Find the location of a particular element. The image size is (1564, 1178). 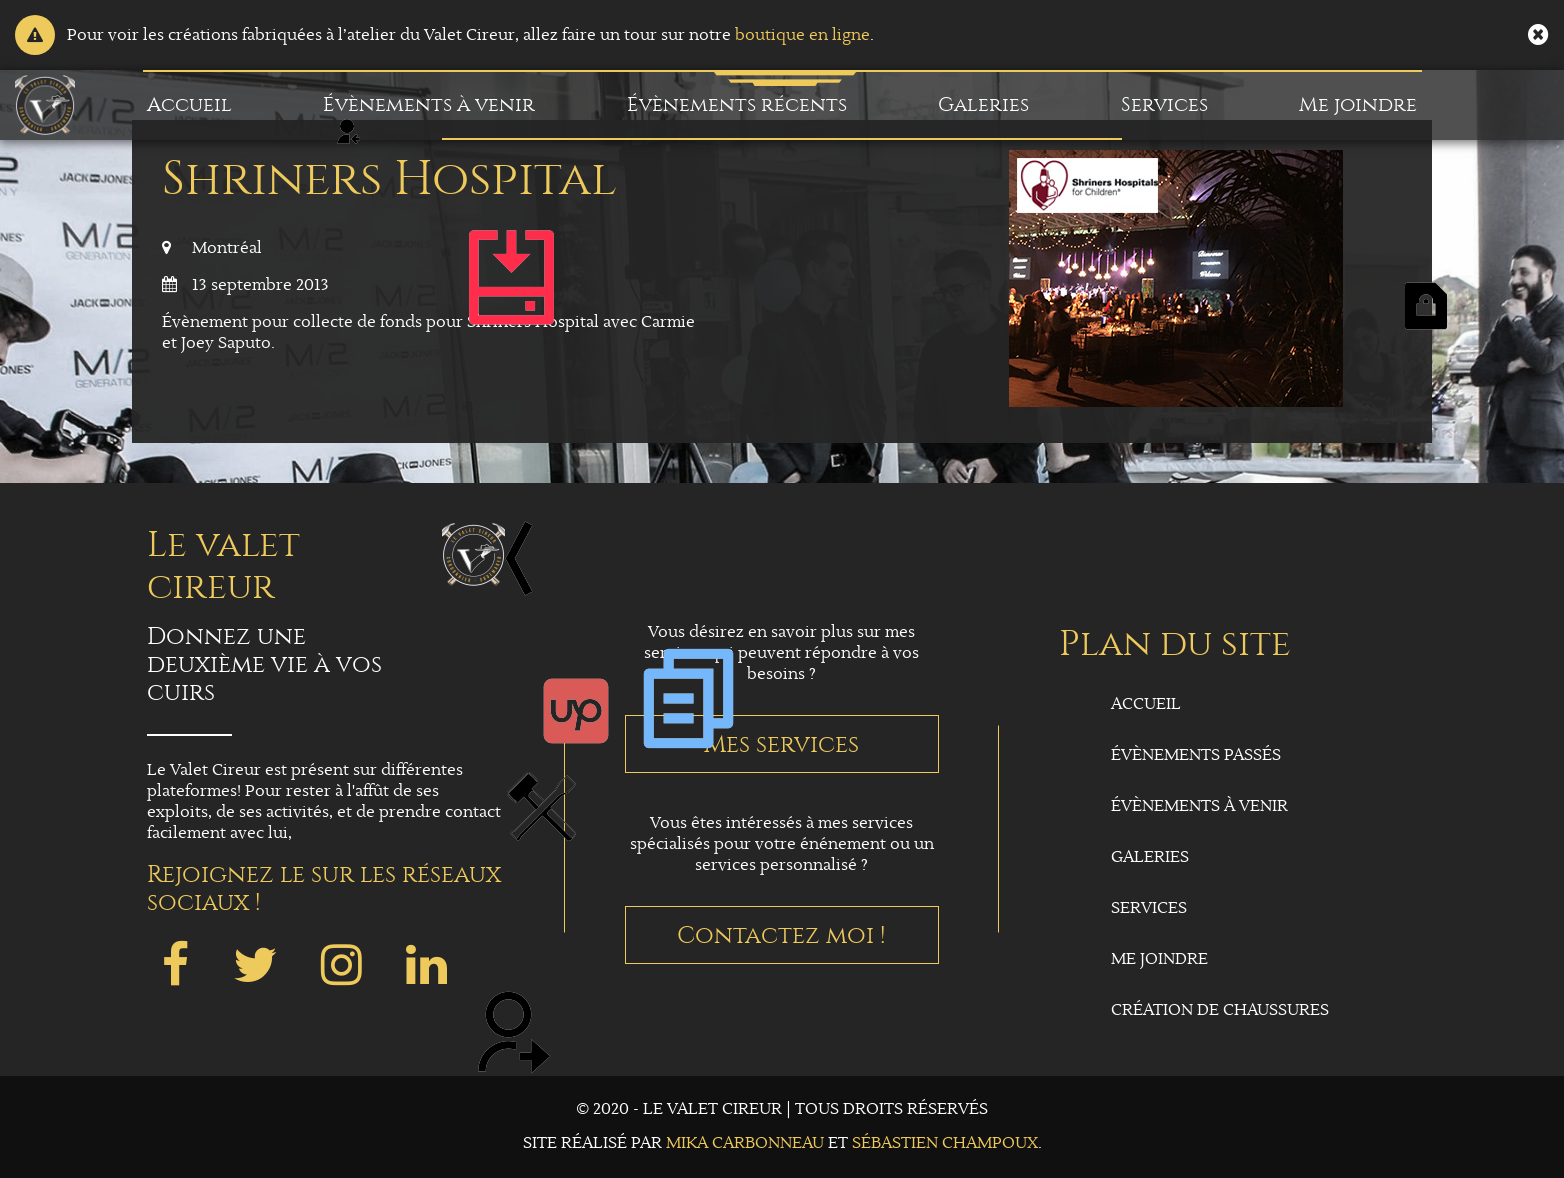

install an app or software is located at coordinates (511, 277).